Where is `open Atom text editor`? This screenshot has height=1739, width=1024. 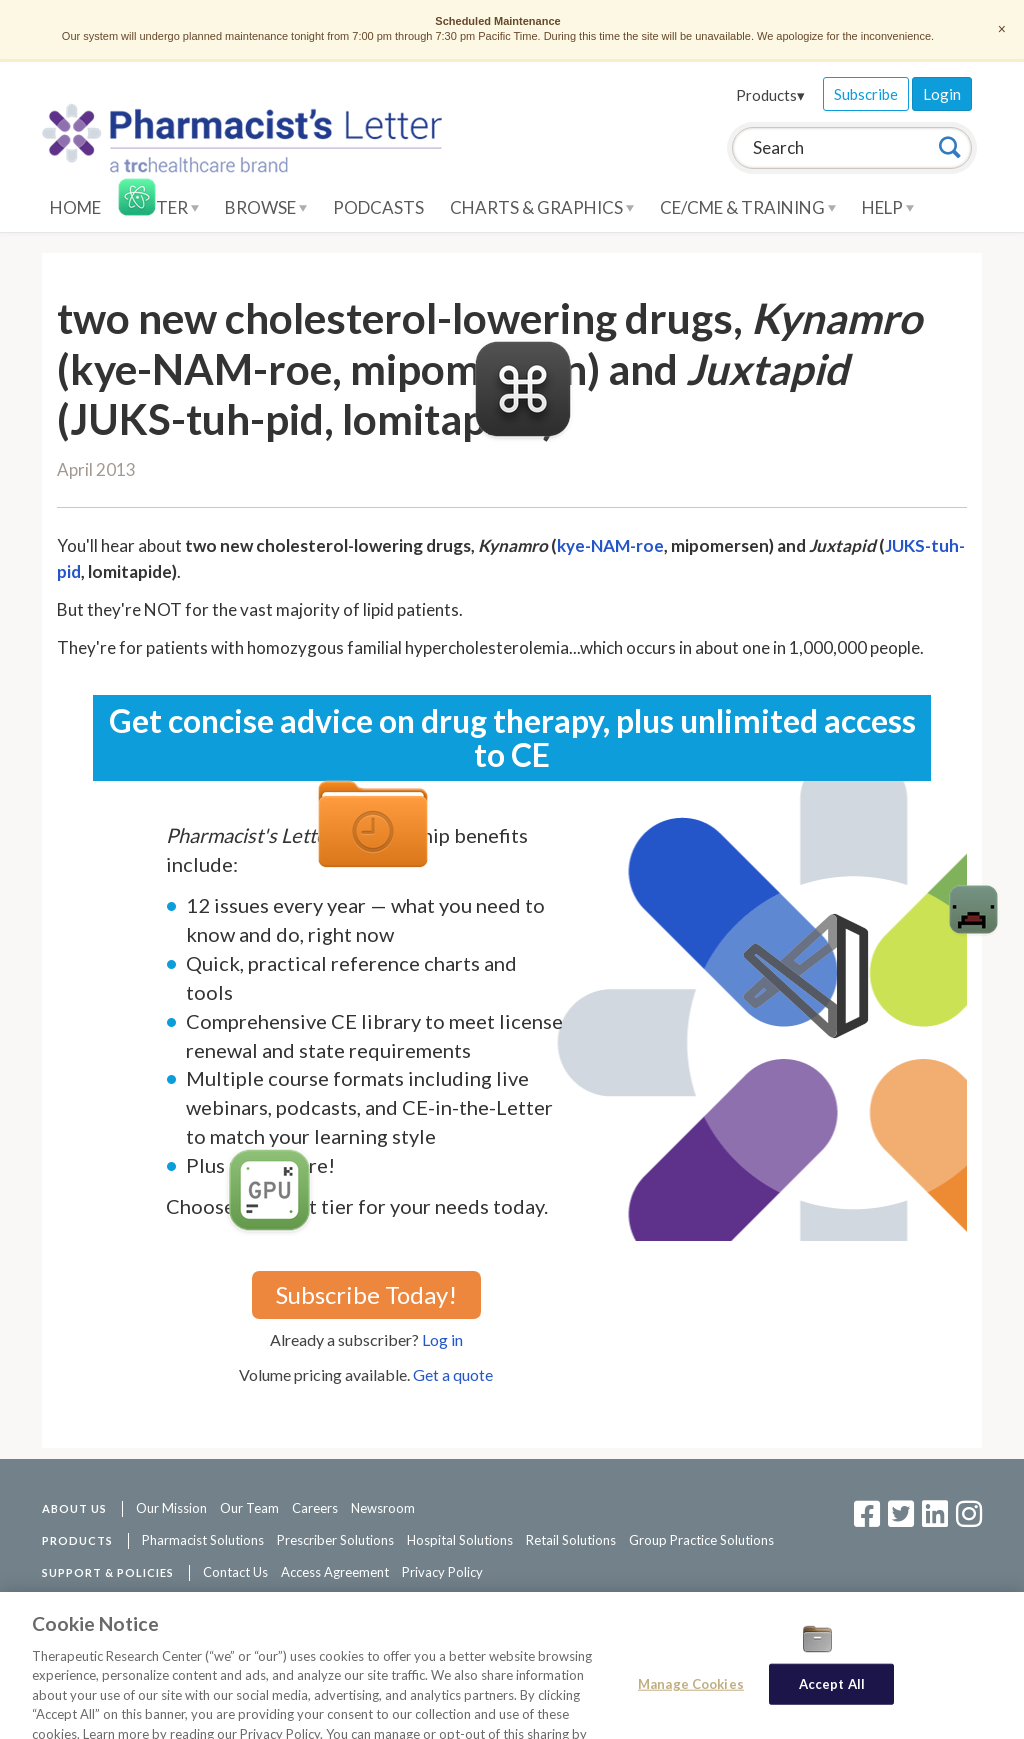
open Atom text editor is located at coordinates (137, 197).